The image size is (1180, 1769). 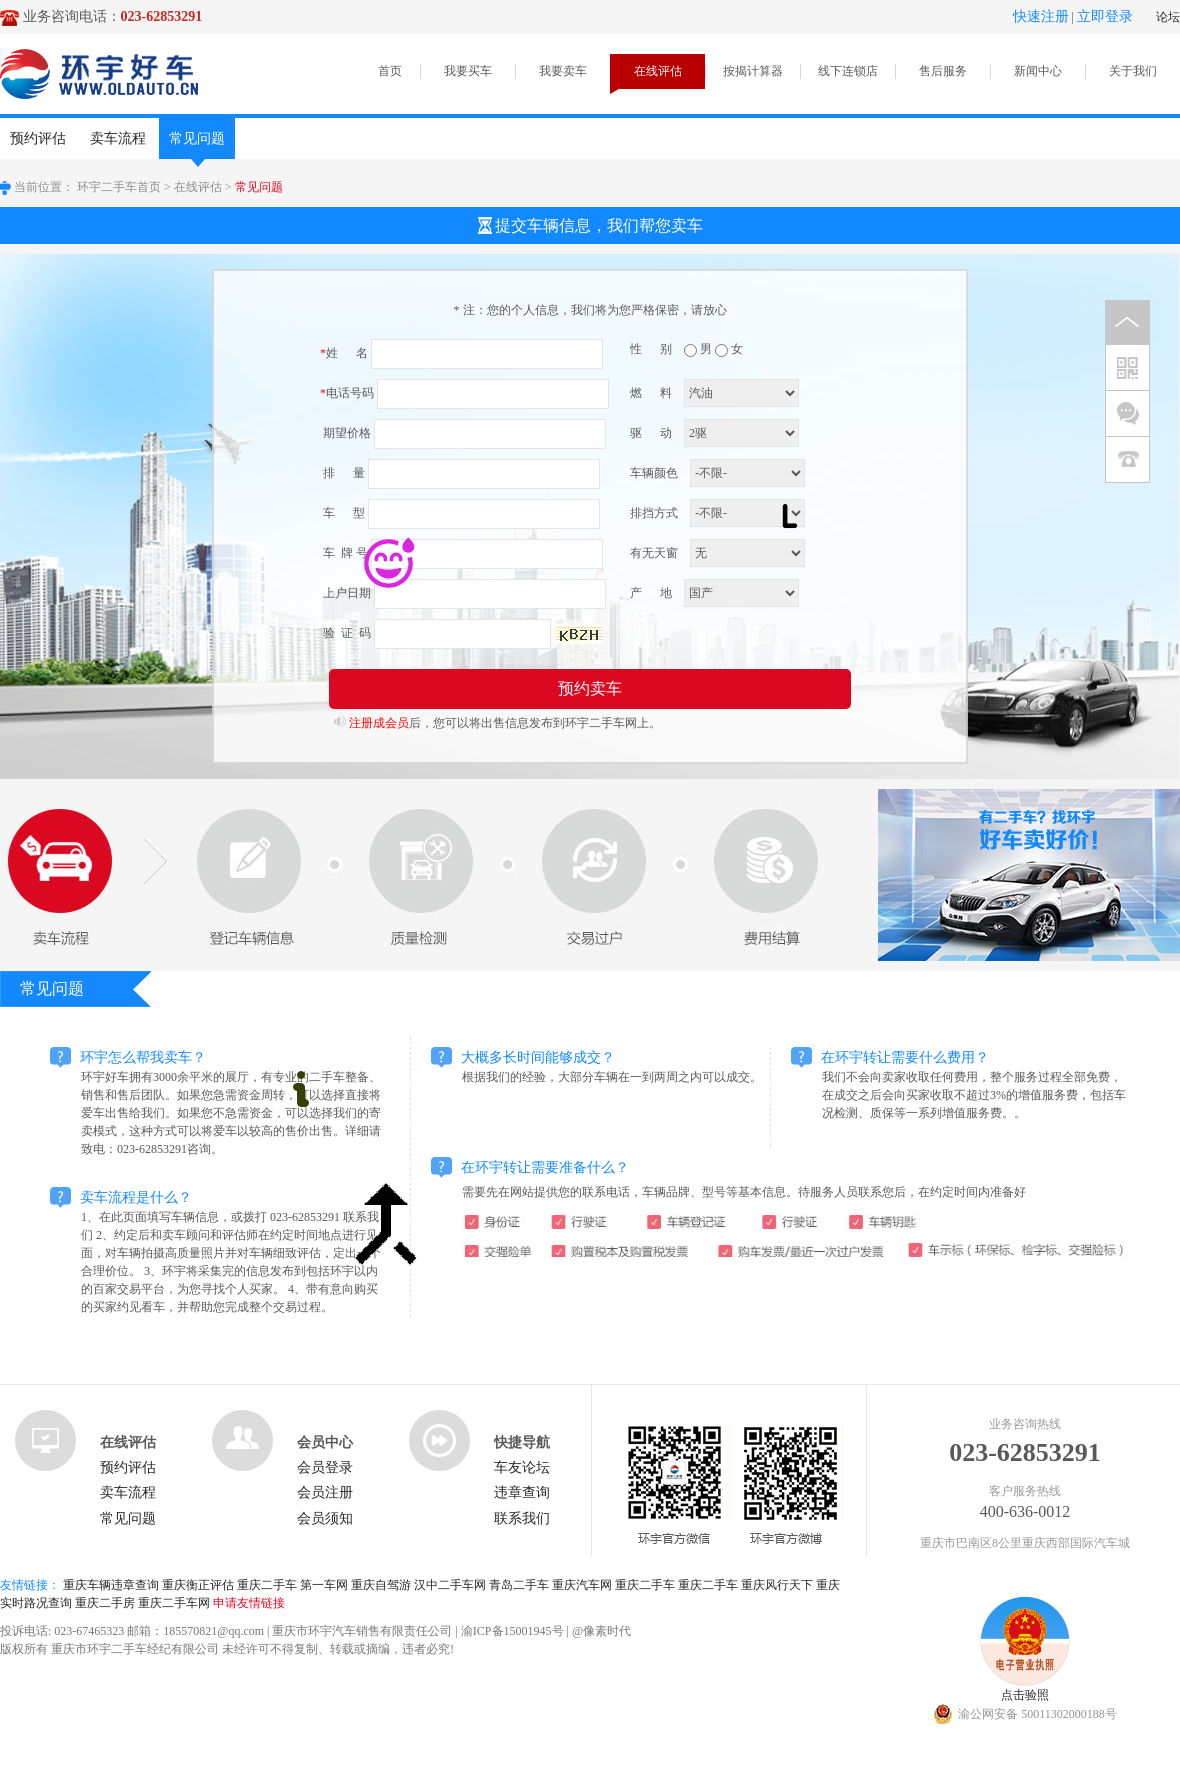 I want to click on view more information about this item, so click(x=301, y=1087).